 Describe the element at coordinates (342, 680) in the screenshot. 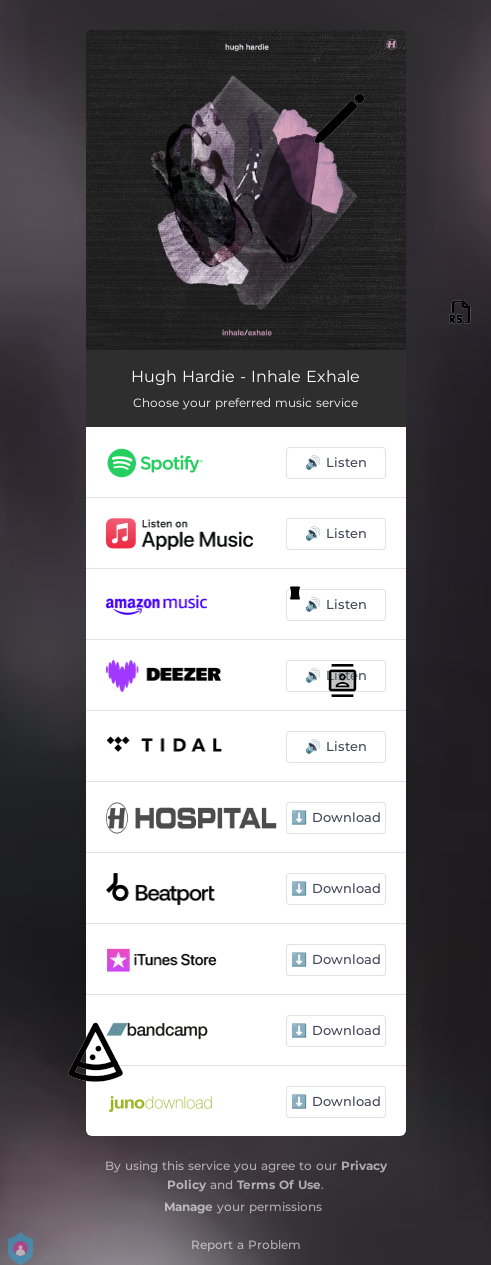

I see `access your contacts list` at that location.